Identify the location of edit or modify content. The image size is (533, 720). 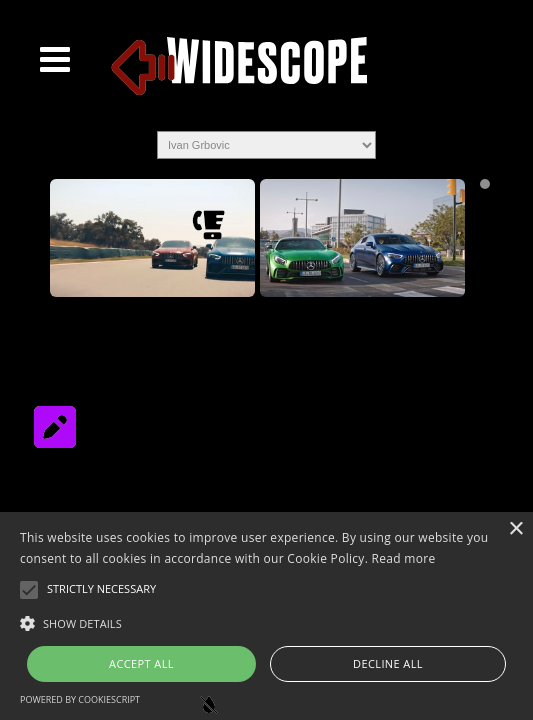
(55, 427).